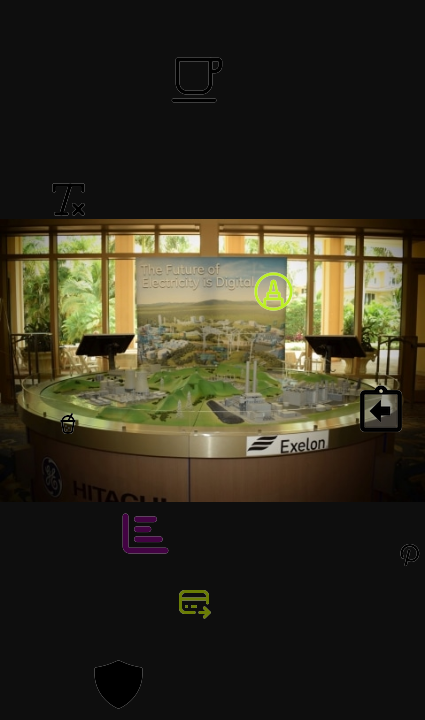 The height and width of the screenshot is (720, 425). Describe the element at coordinates (145, 533) in the screenshot. I see `view analytics or statistics` at that location.